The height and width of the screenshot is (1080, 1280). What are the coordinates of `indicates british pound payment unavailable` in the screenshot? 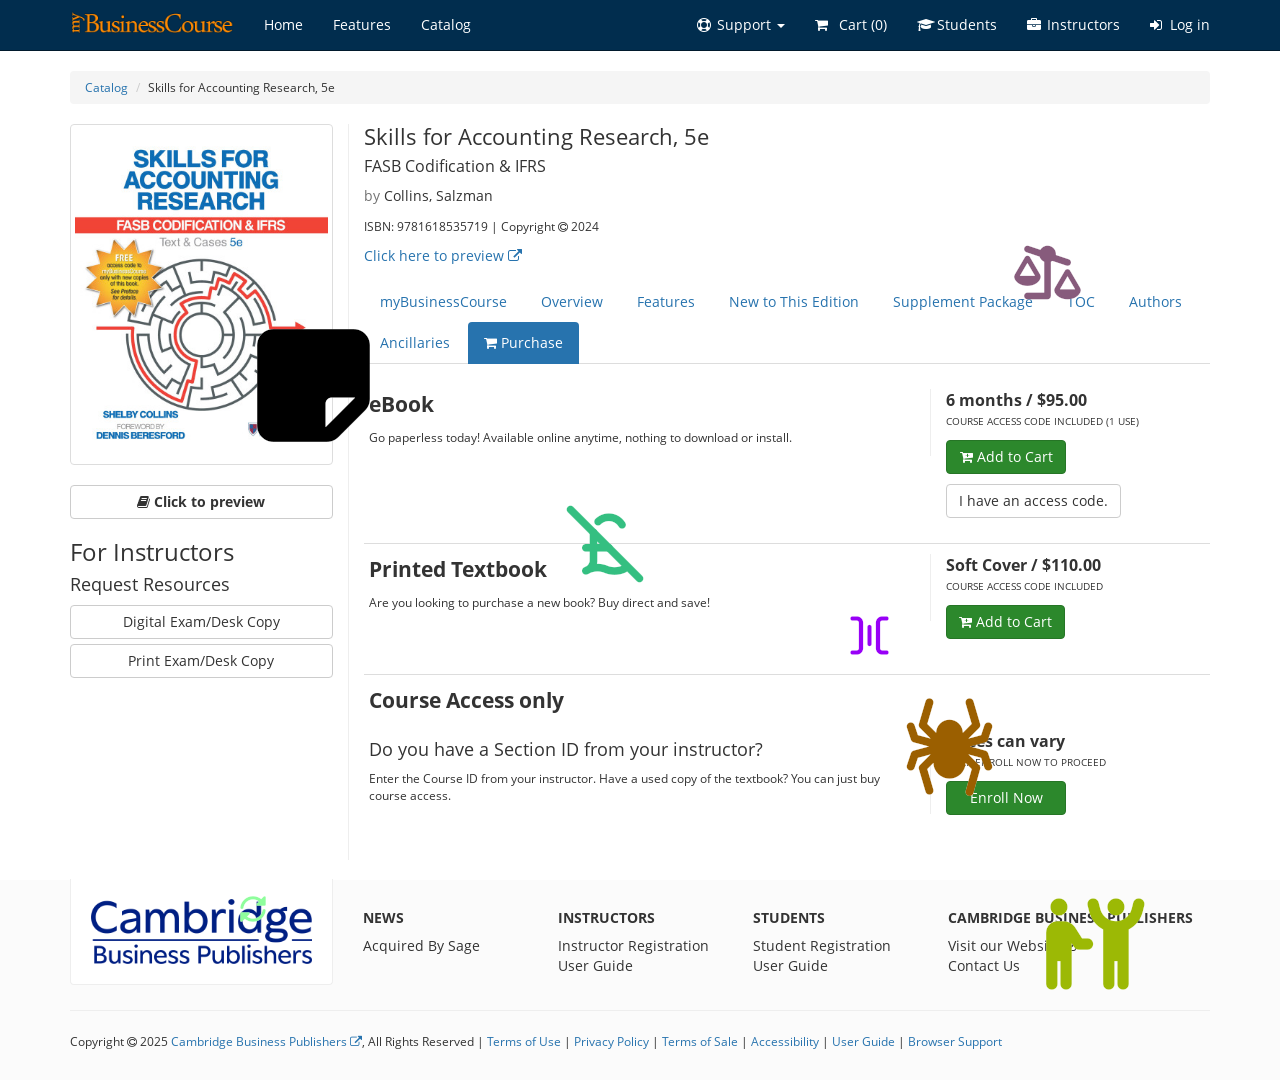 It's located at (605, 544).